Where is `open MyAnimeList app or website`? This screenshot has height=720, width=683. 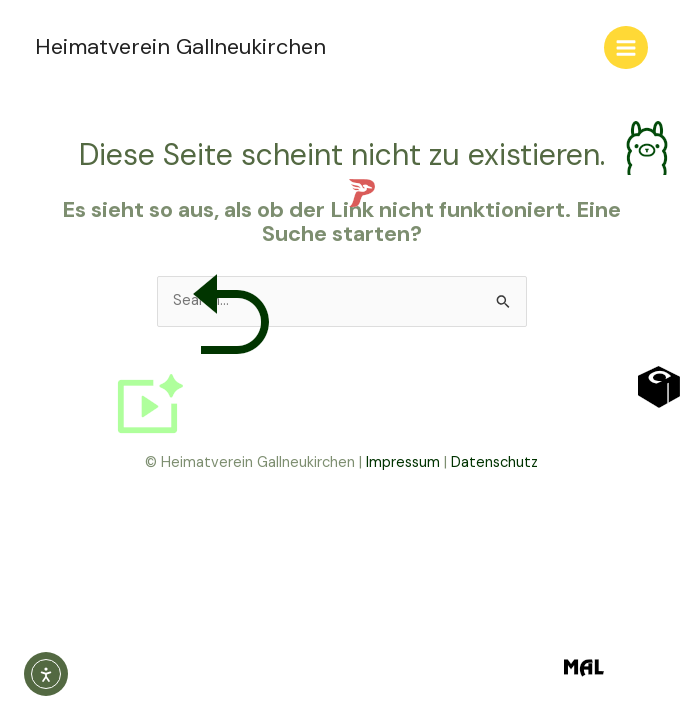
open MyAnimeList app or website is located at coordinates (584, 668).